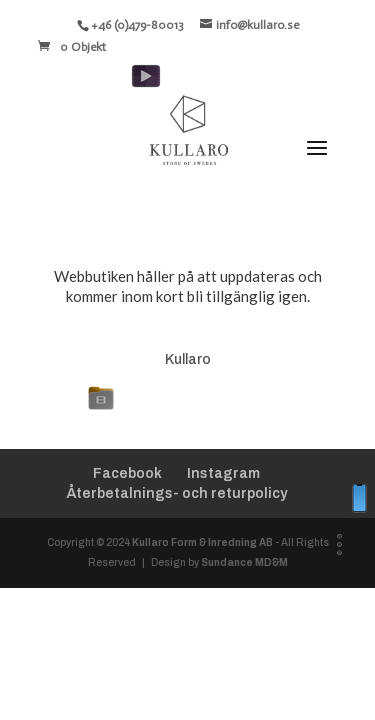  What do you see at coordinates (101, 398) in the screenshot?
I see `open your videos folder` at bounding box center [101, 398].